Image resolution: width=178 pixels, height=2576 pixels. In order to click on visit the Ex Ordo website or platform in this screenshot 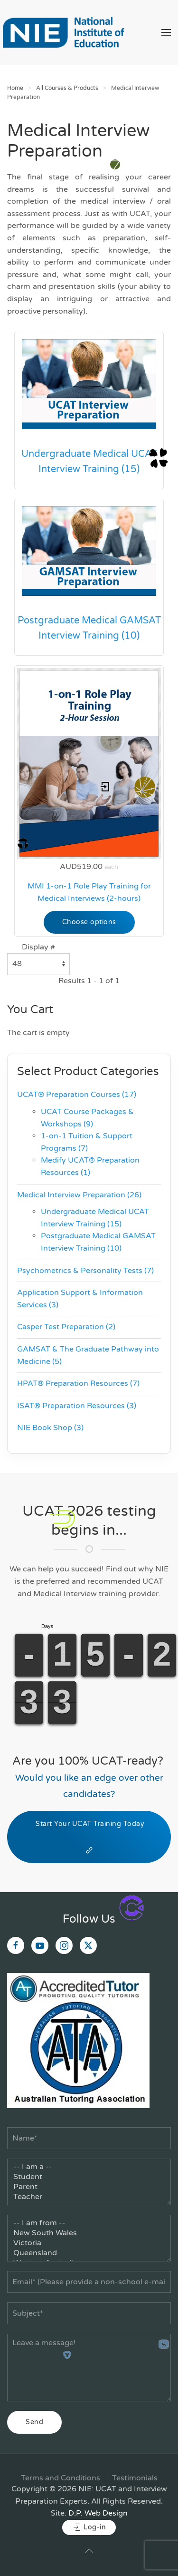, I will do `click(145, 787)`.